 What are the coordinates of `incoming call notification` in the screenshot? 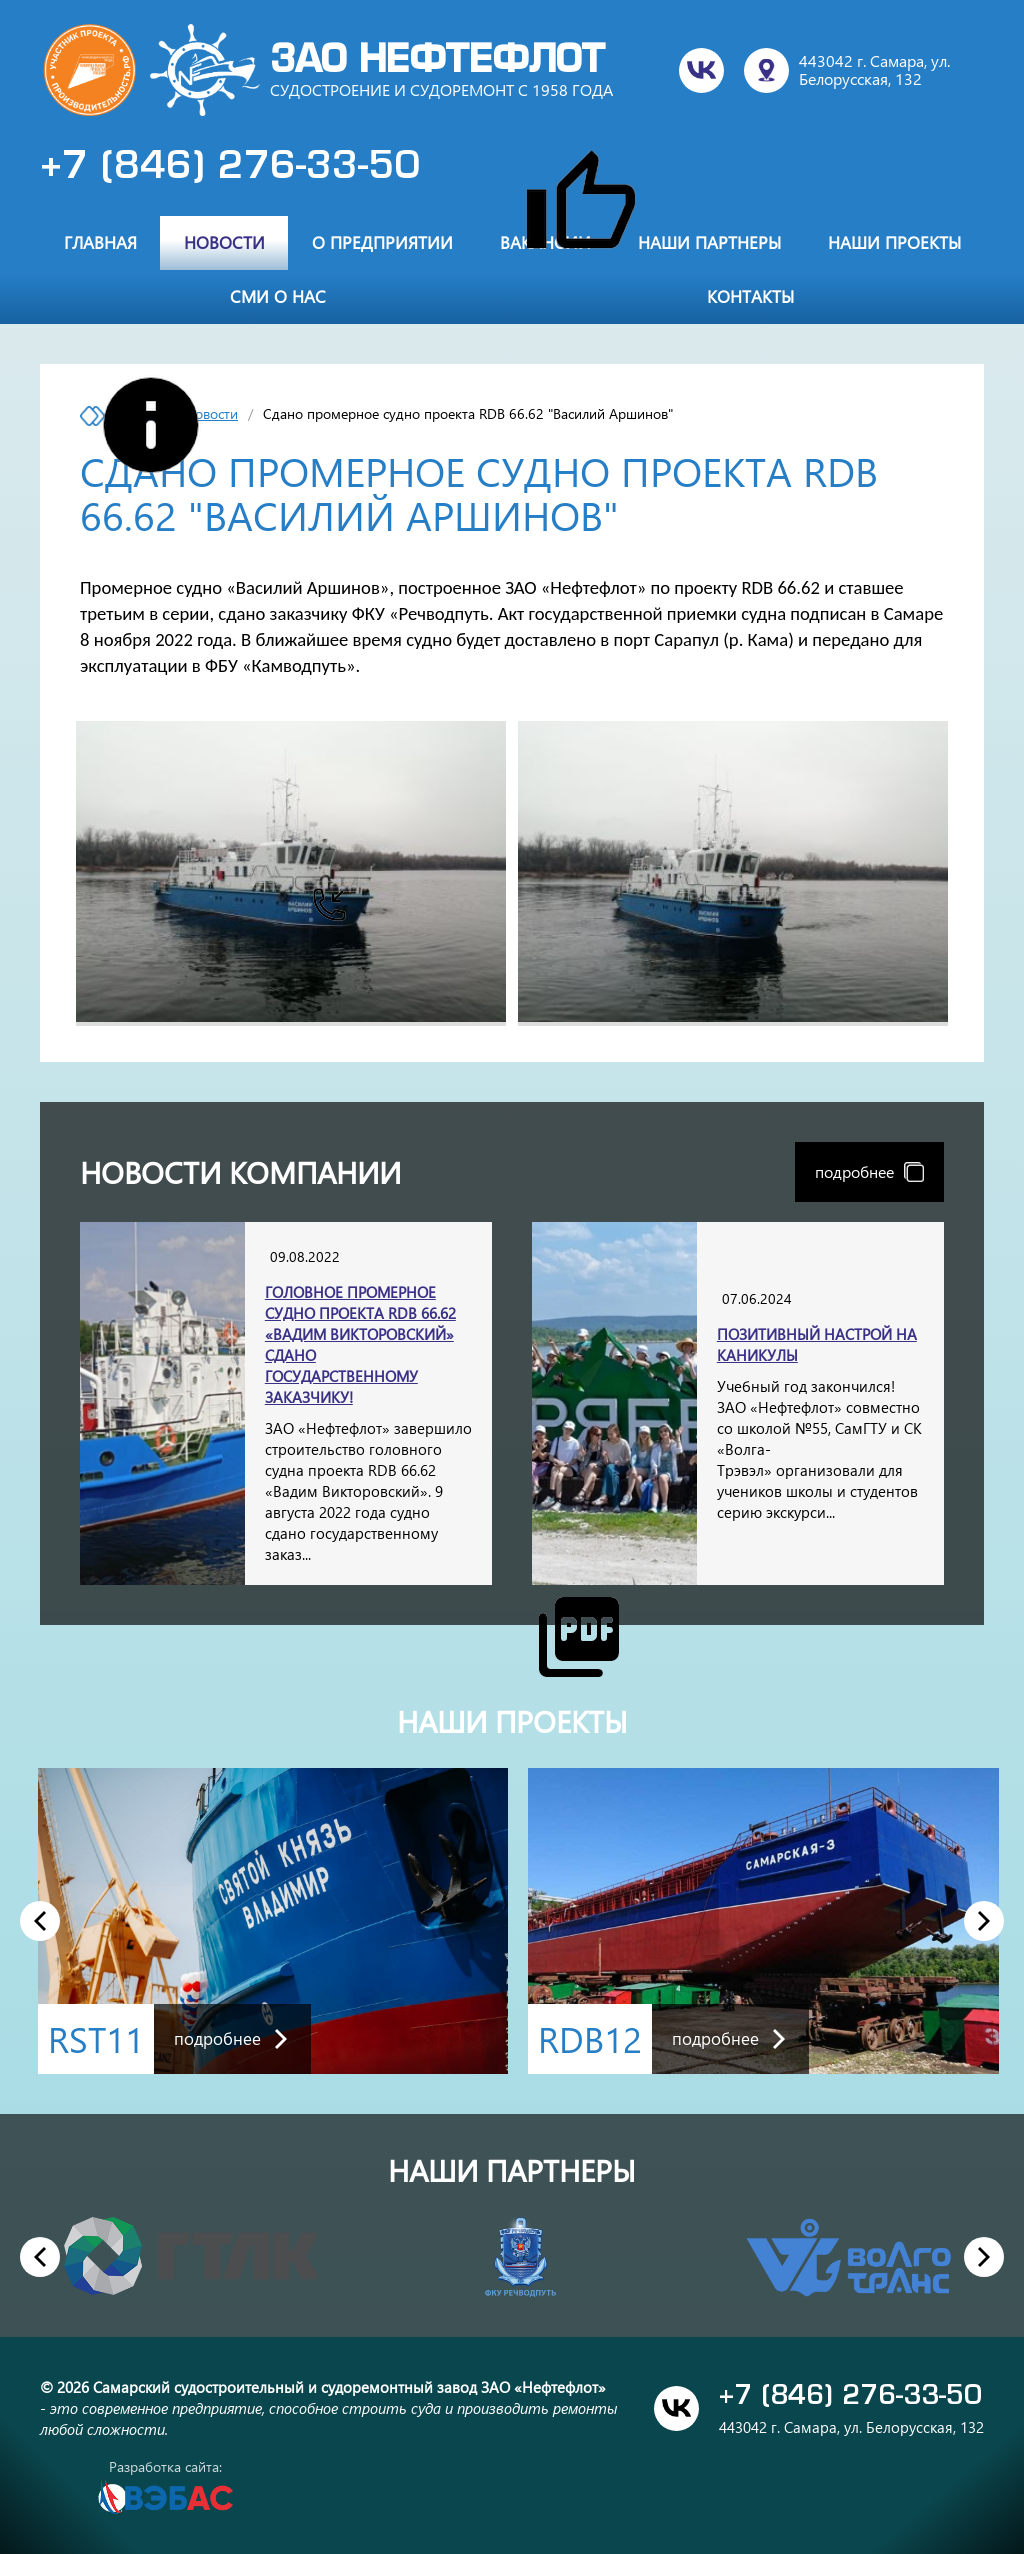 It's located at (329, 904).